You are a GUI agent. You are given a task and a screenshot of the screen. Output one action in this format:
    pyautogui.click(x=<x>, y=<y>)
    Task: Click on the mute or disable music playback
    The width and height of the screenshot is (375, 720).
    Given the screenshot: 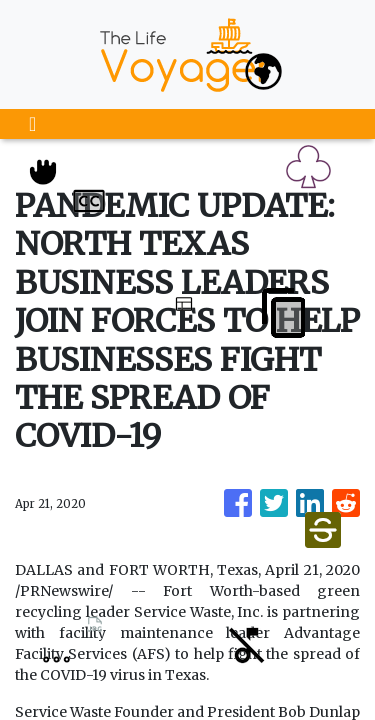 What is the action you would take?
    pyautogui.click(x=246, y=645)
    